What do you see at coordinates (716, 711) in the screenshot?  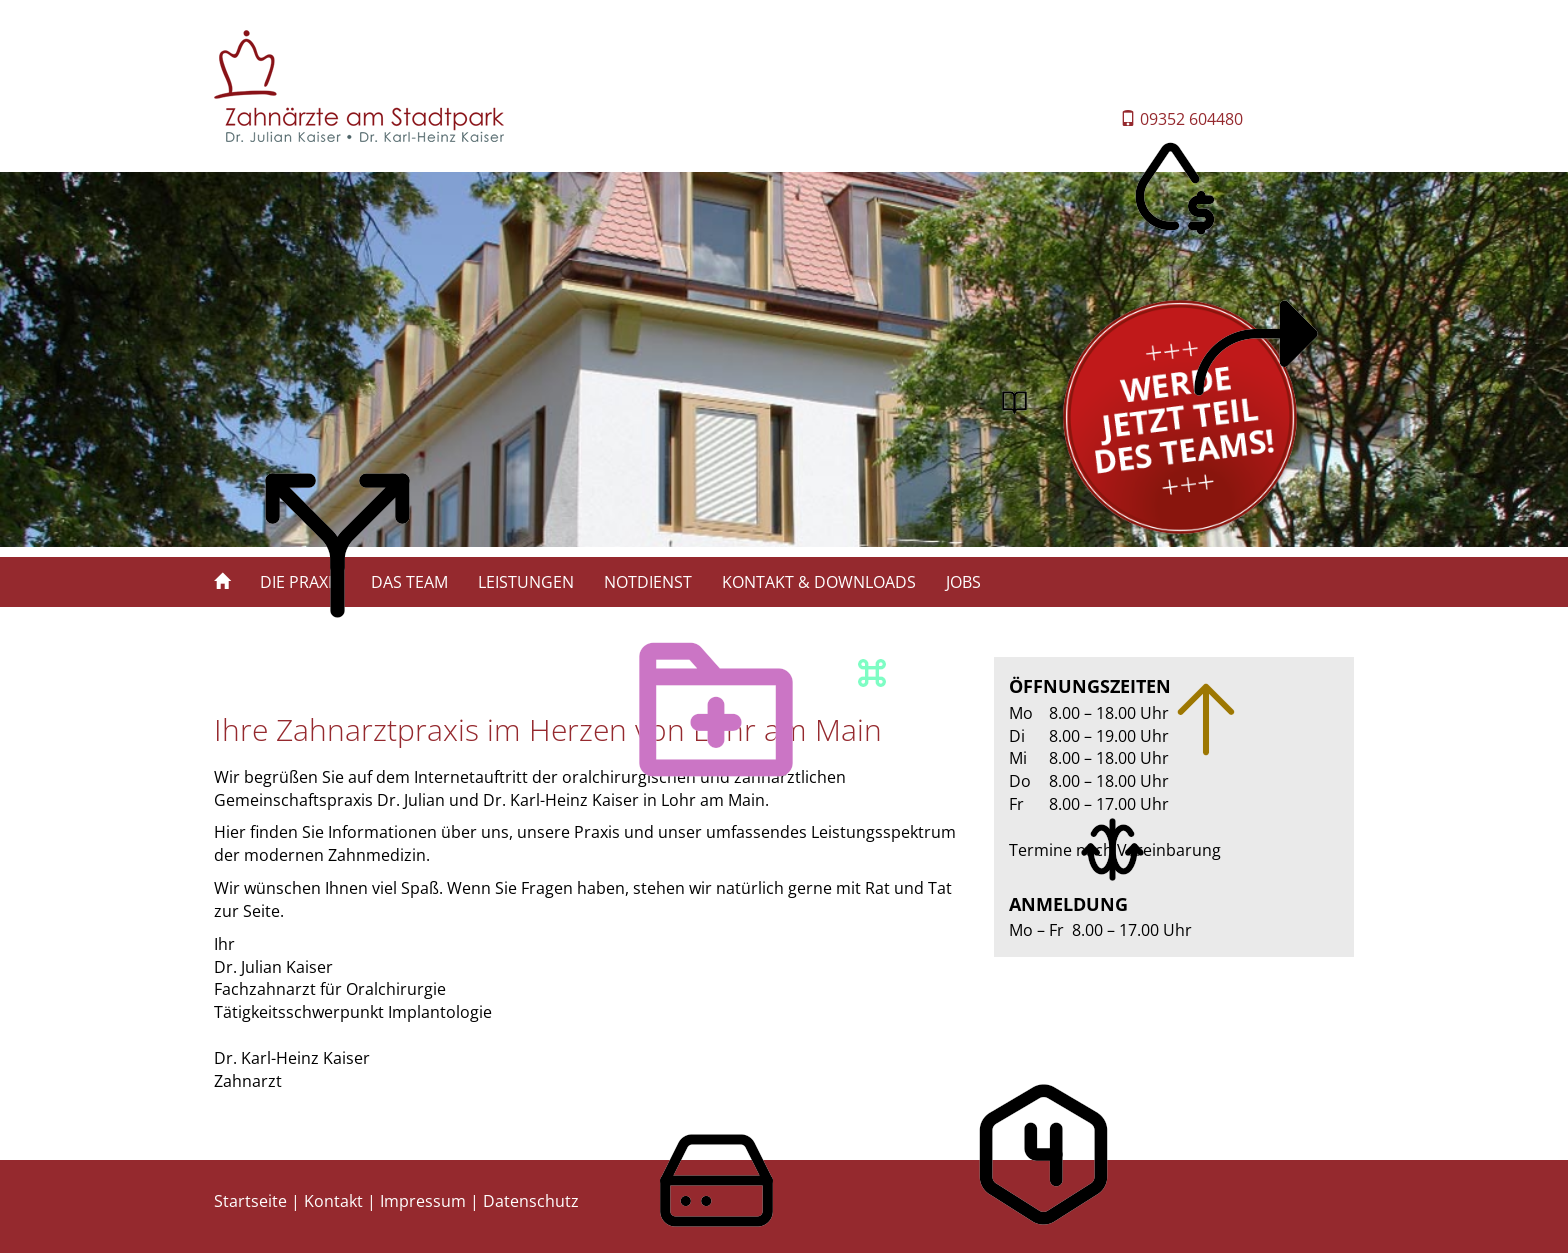 I see `create a new folder` at bounding box center [716, 711].